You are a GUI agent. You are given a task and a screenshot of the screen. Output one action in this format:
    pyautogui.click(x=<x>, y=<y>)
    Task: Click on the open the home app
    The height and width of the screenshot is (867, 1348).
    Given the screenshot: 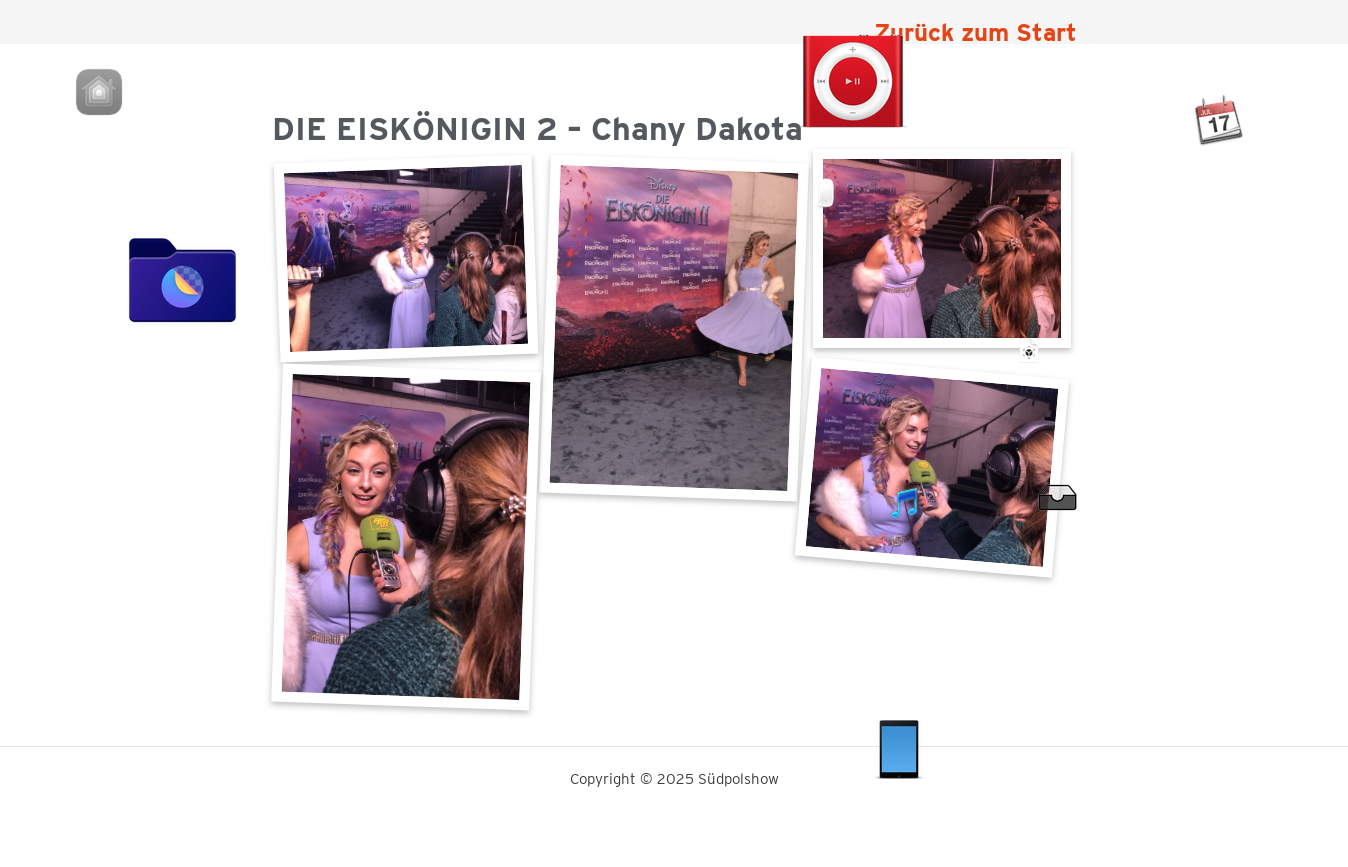 What is the action you would take?
    pyautogui.click(x=99, y=92)
    